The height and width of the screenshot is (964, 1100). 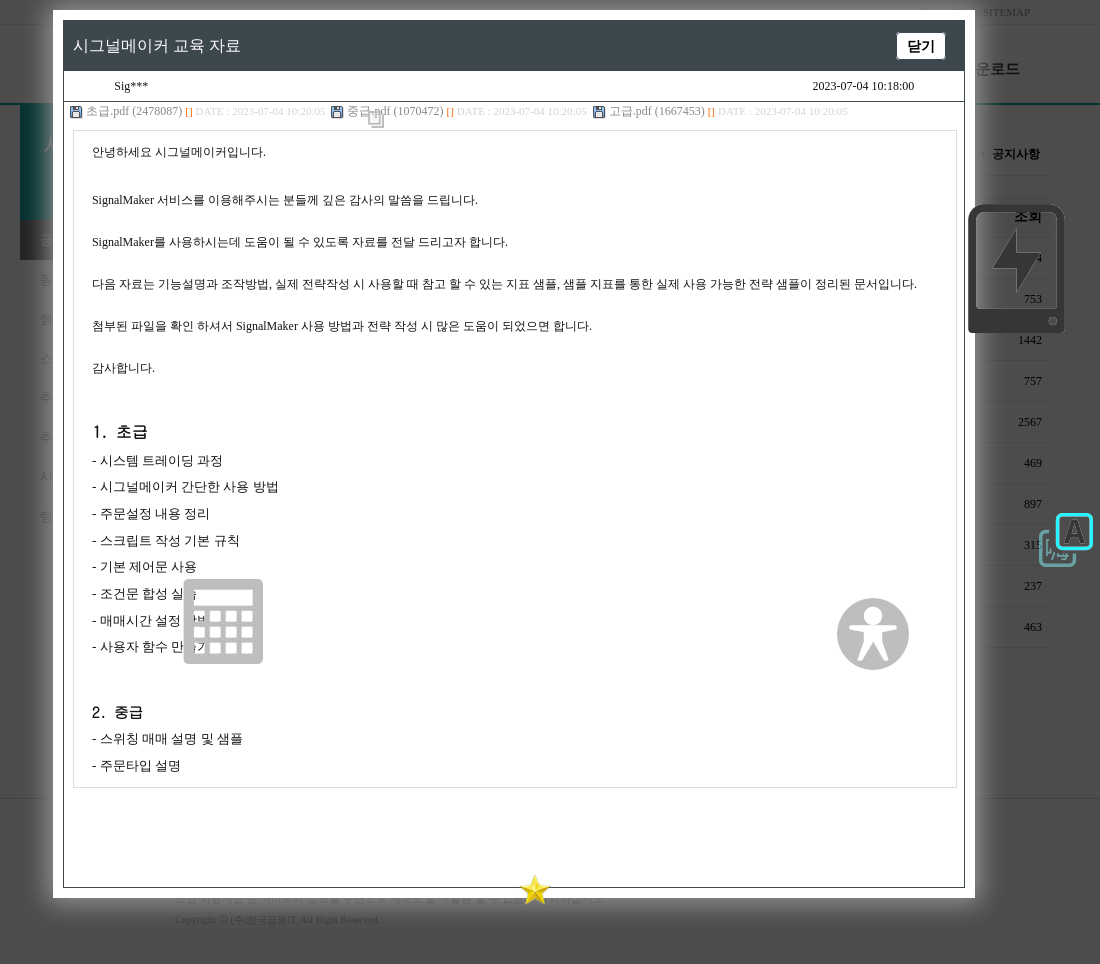 I want to click on access language and region settings, so click(x=1066, y=540).